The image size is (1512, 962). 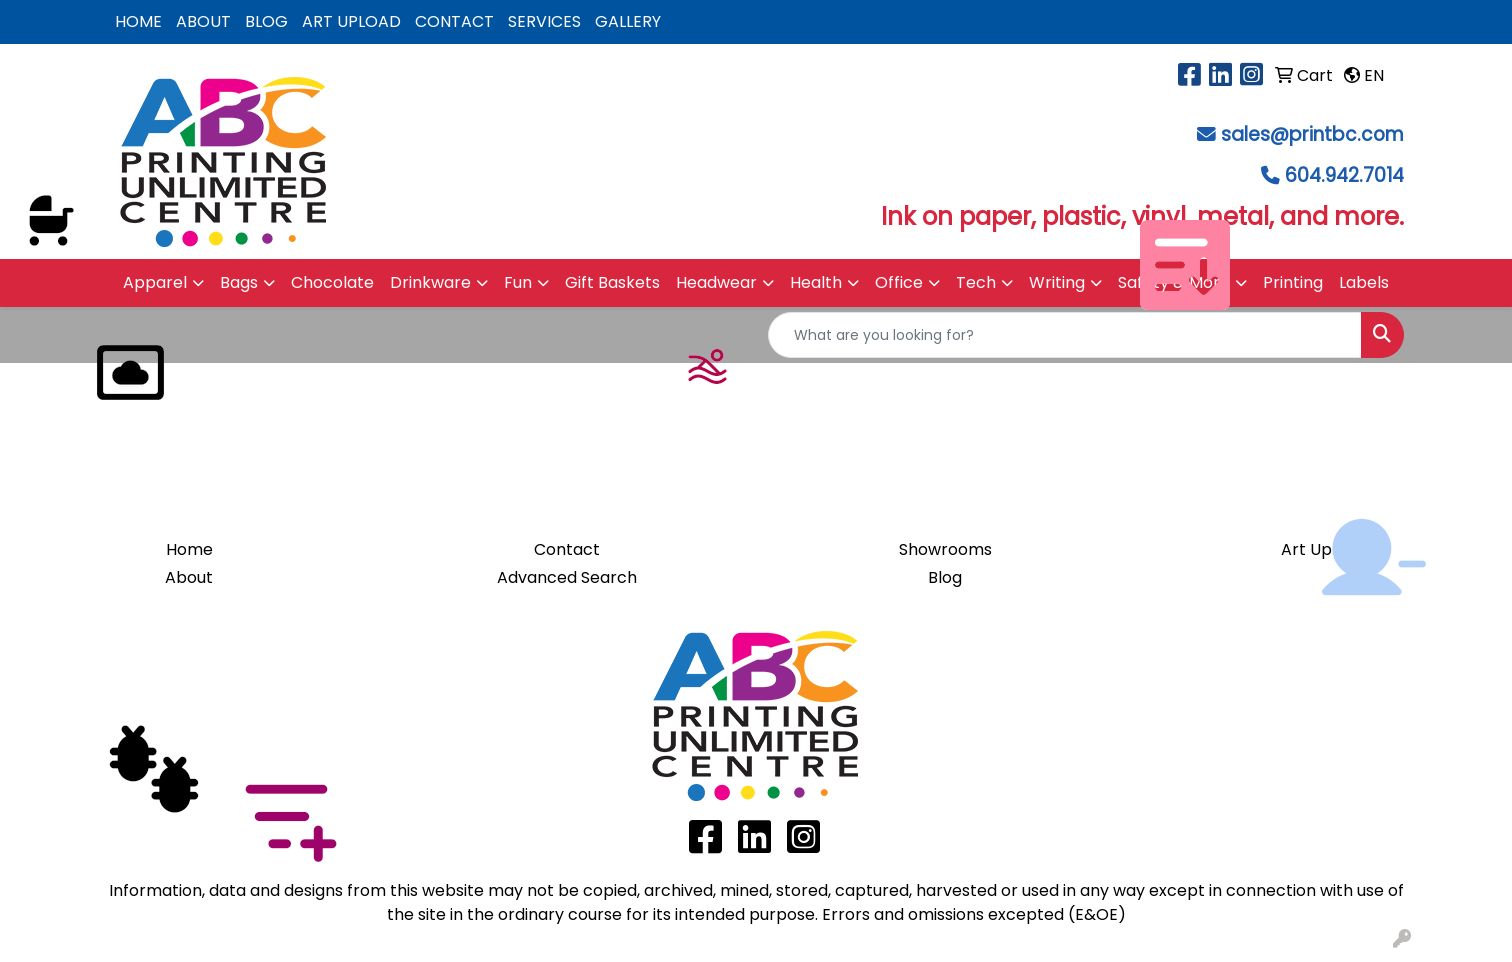 What do you see at coordinates (707, 366) in the screenshot?
I see `access swimming or aquatic activities` at bounding box center [707, 366].